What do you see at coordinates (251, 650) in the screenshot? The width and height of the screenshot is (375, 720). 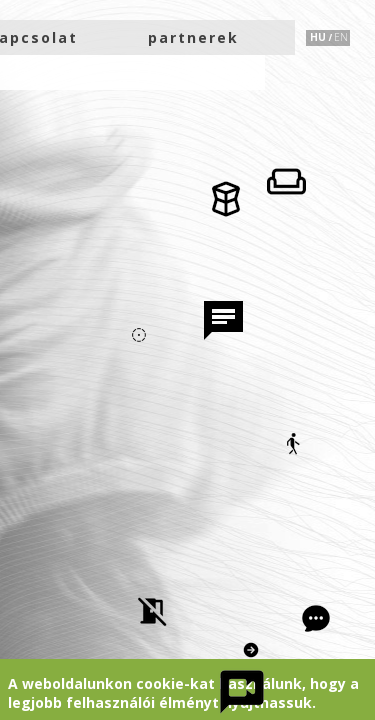 I see `proceed to the next step or screen` at bounding box center [251, 650].